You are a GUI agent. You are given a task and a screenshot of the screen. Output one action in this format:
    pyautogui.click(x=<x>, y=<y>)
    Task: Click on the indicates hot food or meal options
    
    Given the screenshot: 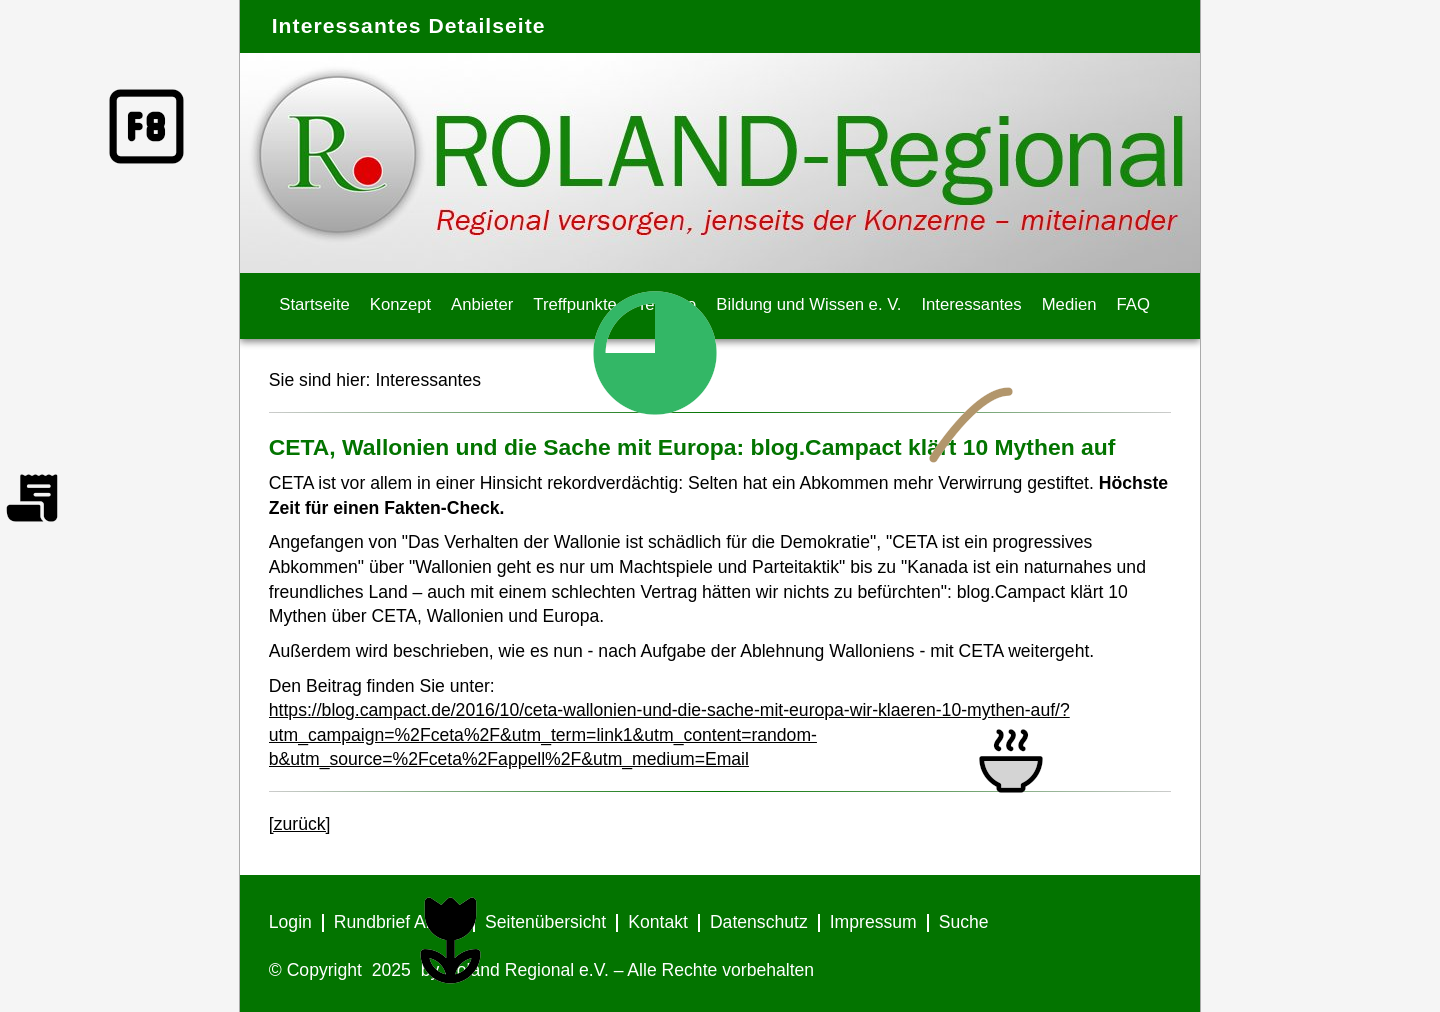 What is the action you would take?
    pyautogui.click(x=1011, y=761)
    